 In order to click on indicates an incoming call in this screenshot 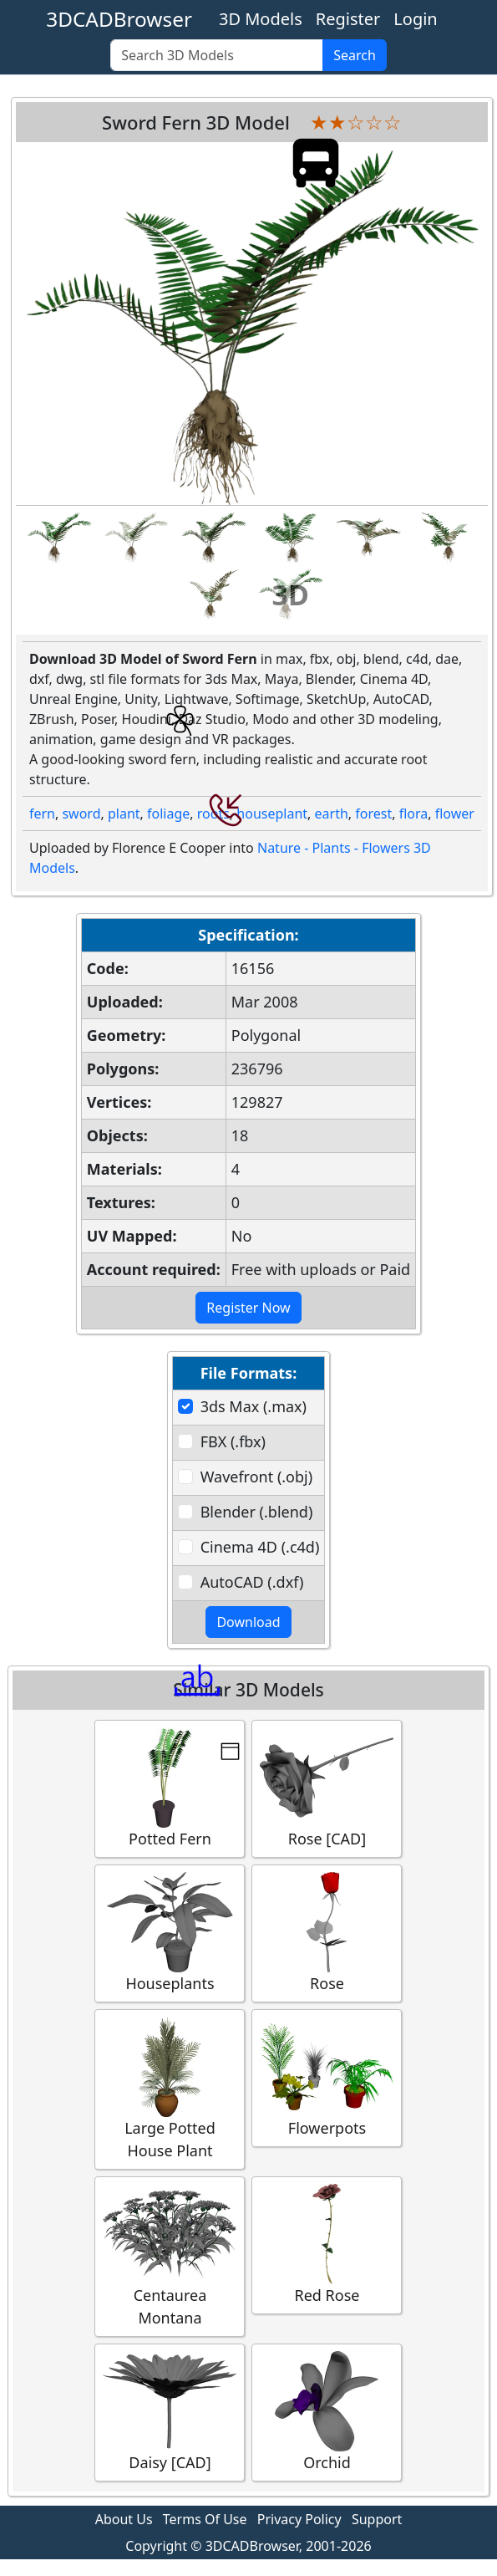, I will do `click(226, 810)`.